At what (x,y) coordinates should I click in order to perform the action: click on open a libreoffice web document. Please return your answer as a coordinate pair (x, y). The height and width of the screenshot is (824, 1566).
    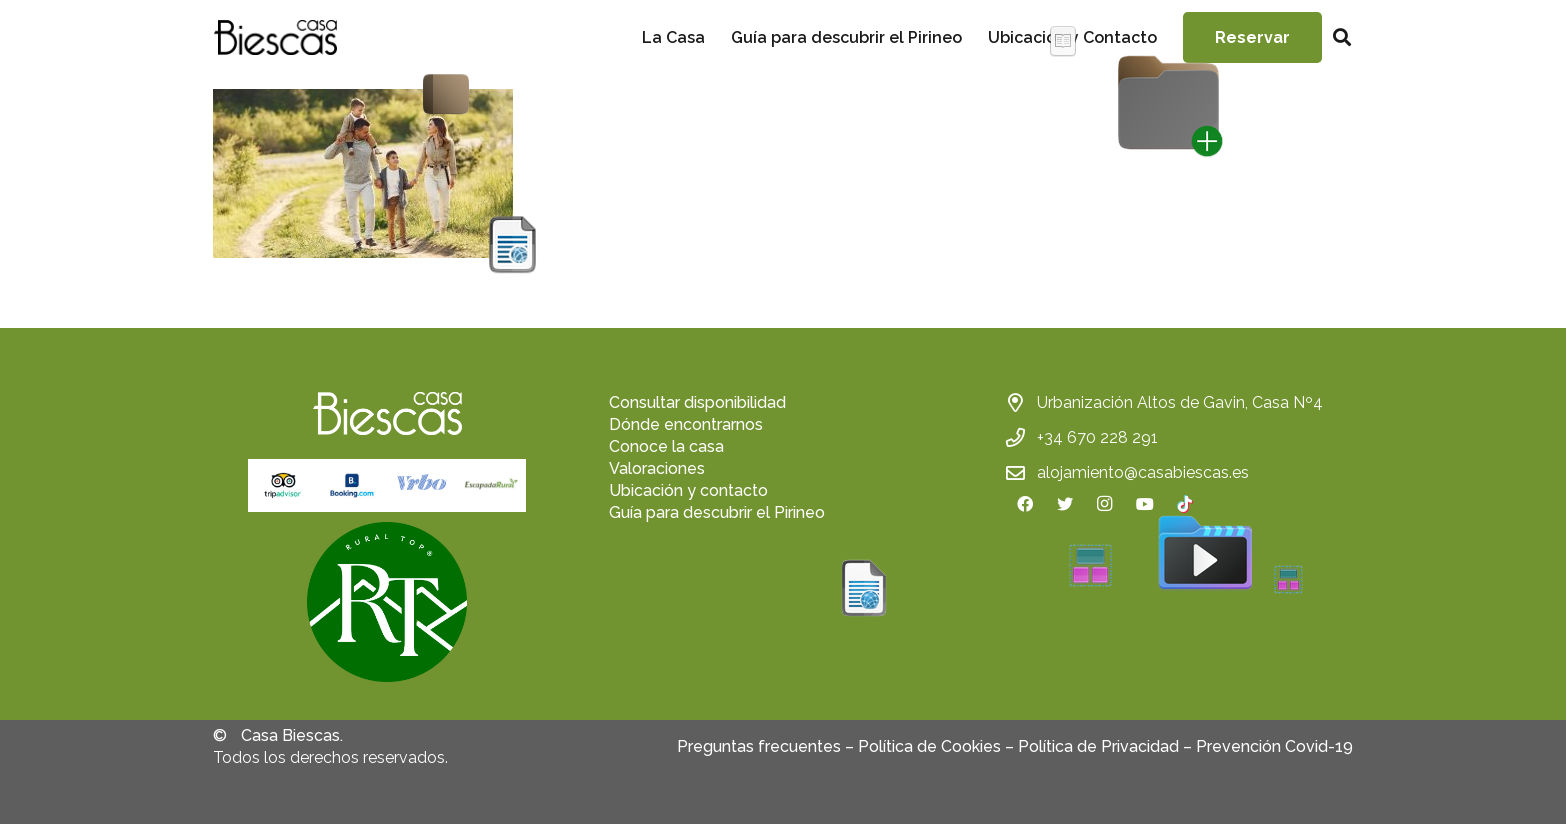
    Looking at the image, I should click on (864, 588).